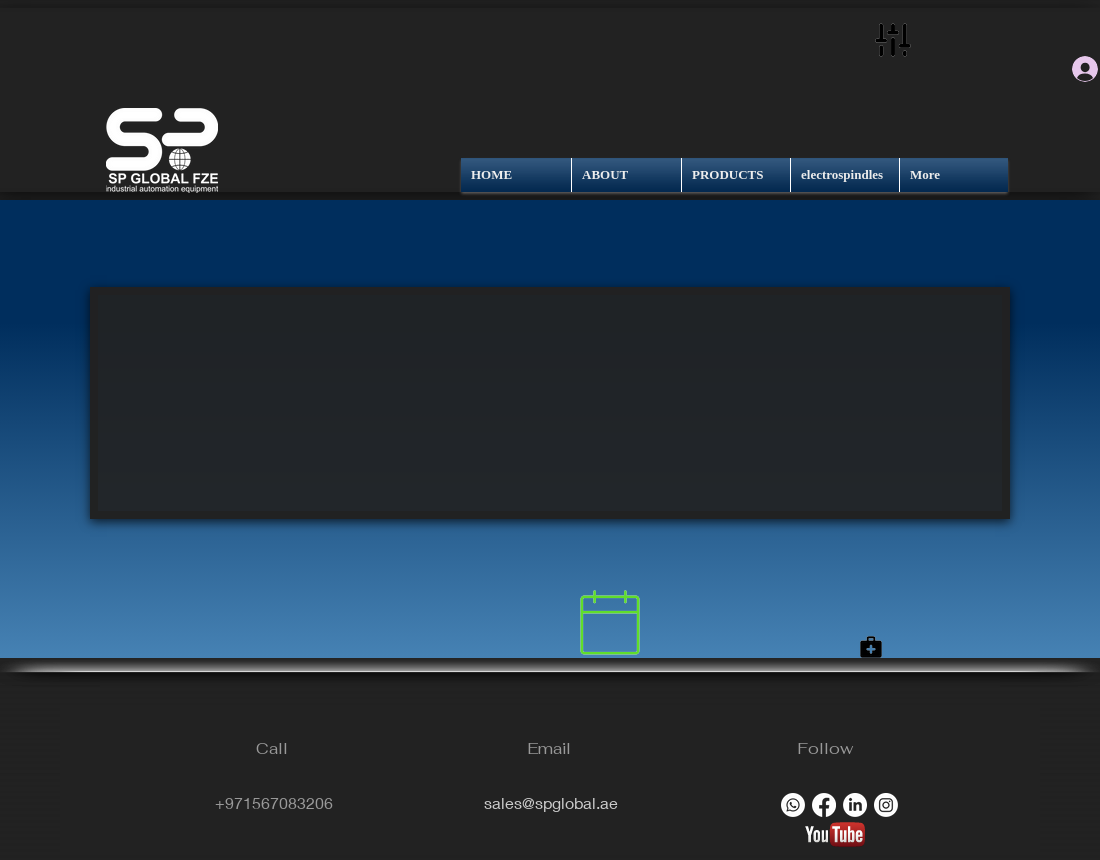 This screenshot has width=1100, height=860. What do you see at coordinates (610, 625) in the screenshot?
I see `view calendar or schedule` at bounding box center [610, 625].